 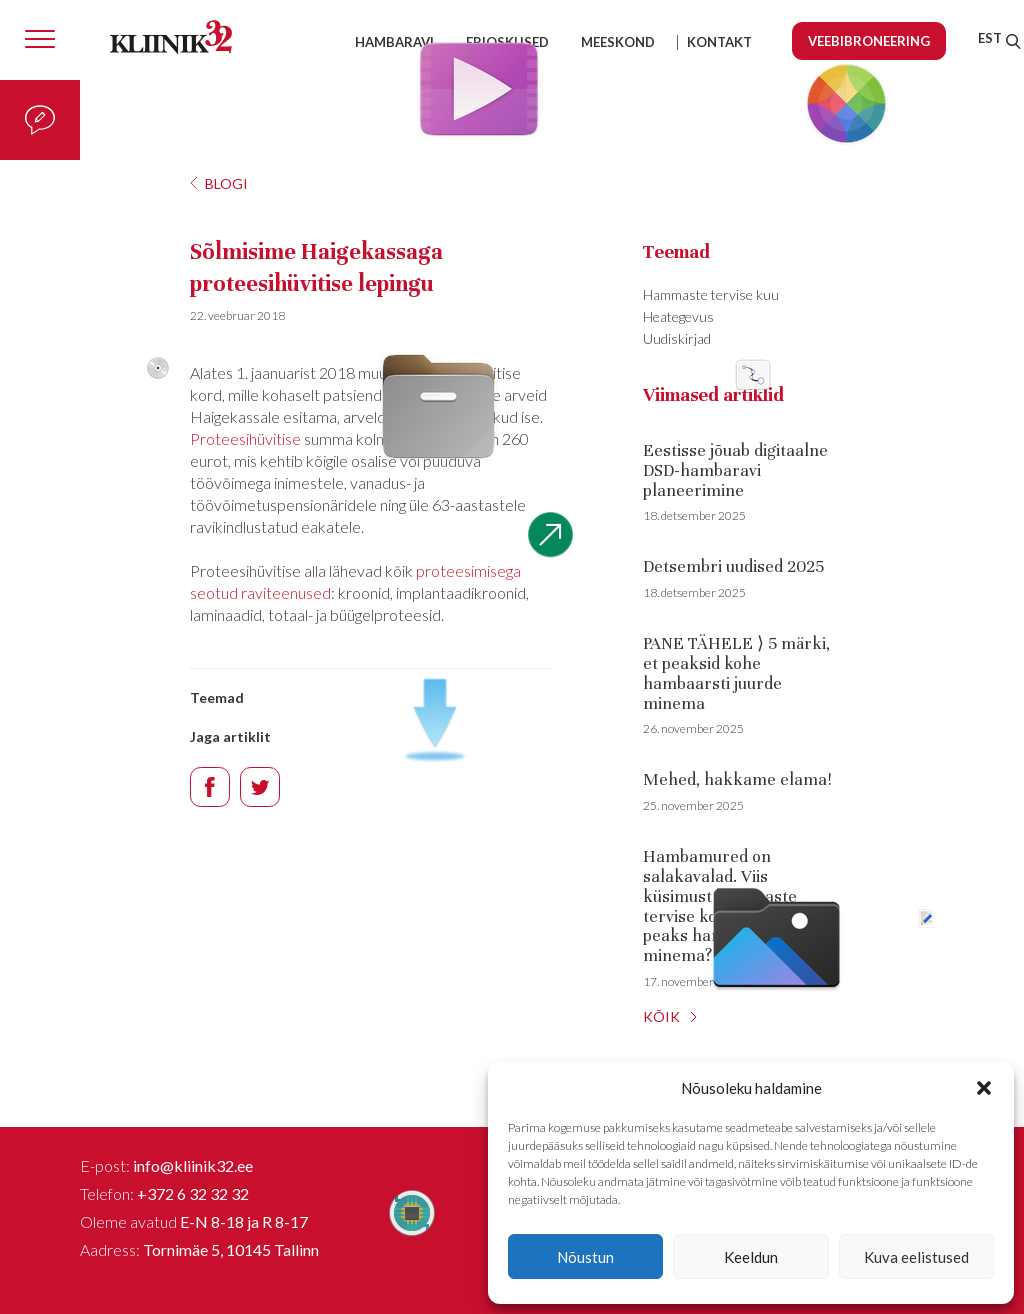 What do you see at coordinates (435, 715) in the screenshot?
I see `save document to a new location` at bounding box center [435, 715].